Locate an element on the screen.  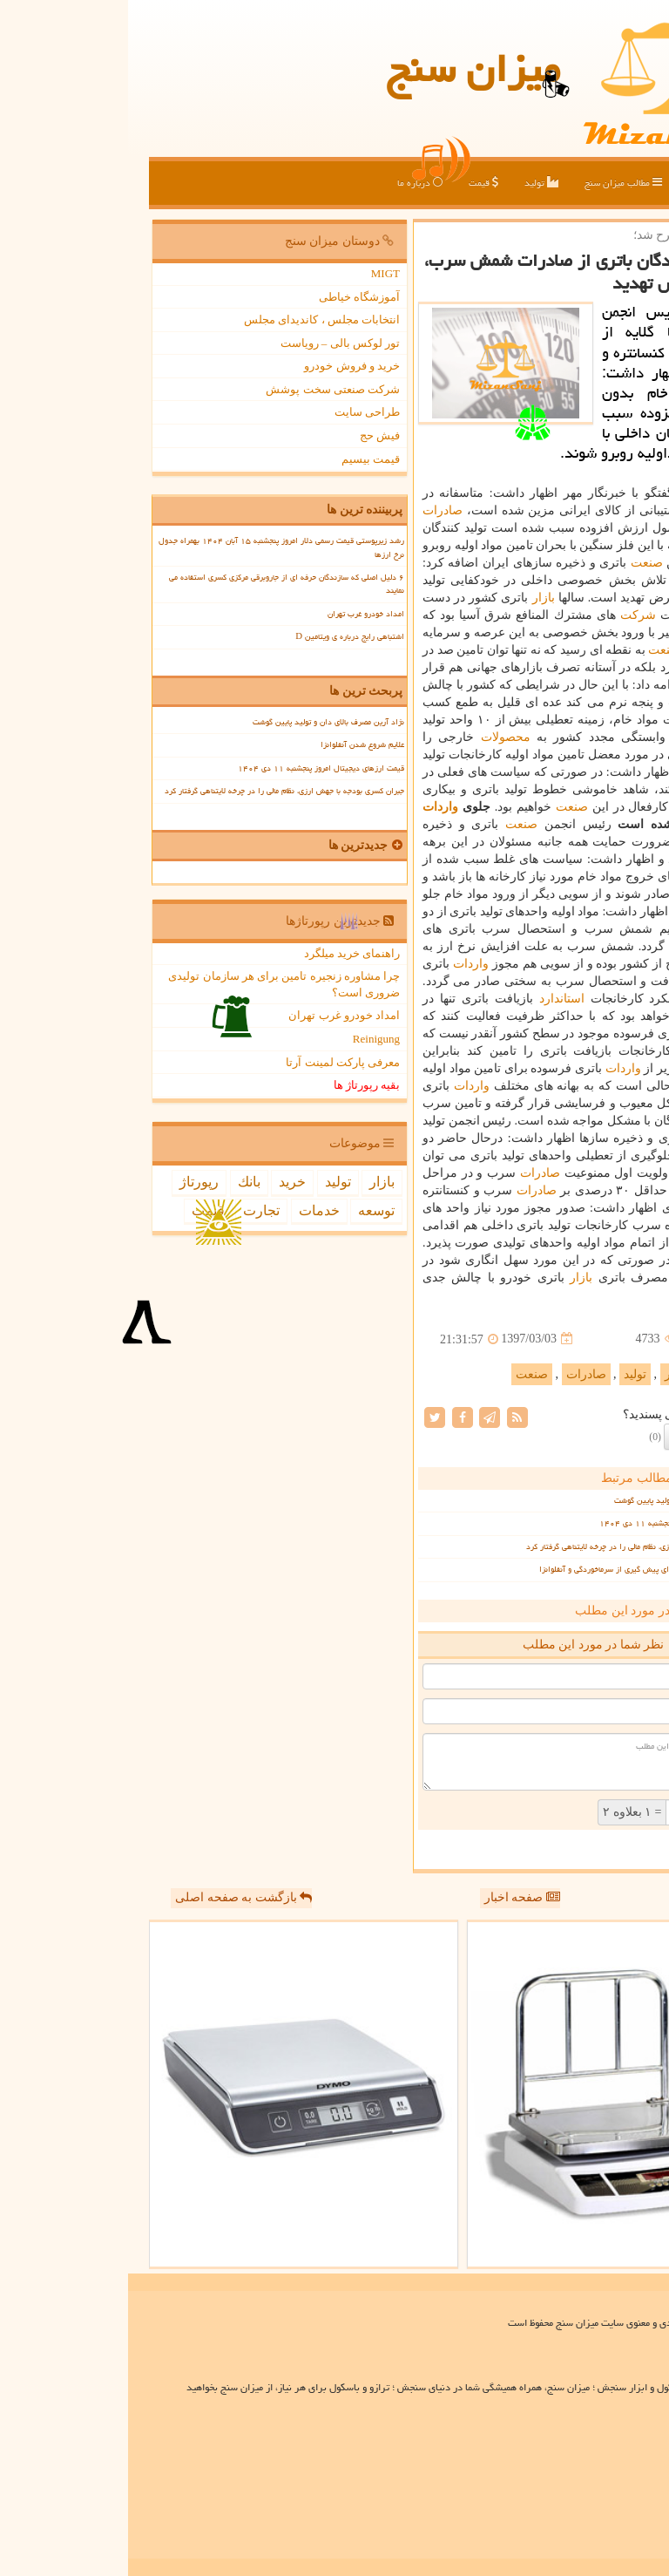
access a tavern or pub location in-game is located at coordinates (233, 1016).